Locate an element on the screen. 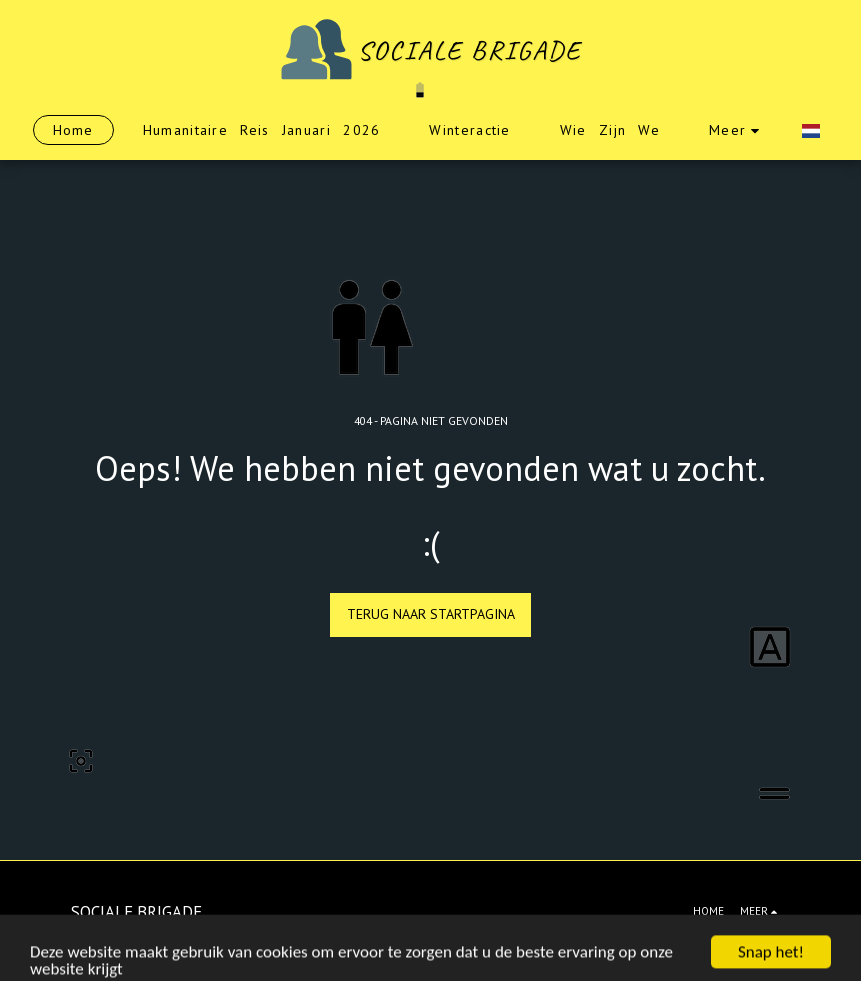 The width and height of the screenshot is (861, 981). download or install a new font is located at coordinates (770, 647).